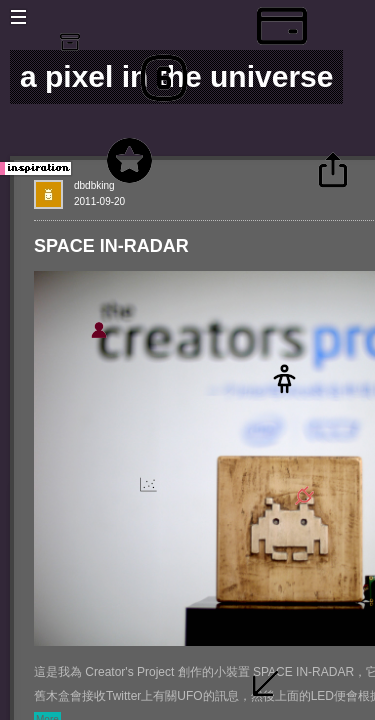  What do you see at coordinates (129, 160) in the screenshot?
I see `star or favorite an item in your feed` at bounding box center [129, 160].